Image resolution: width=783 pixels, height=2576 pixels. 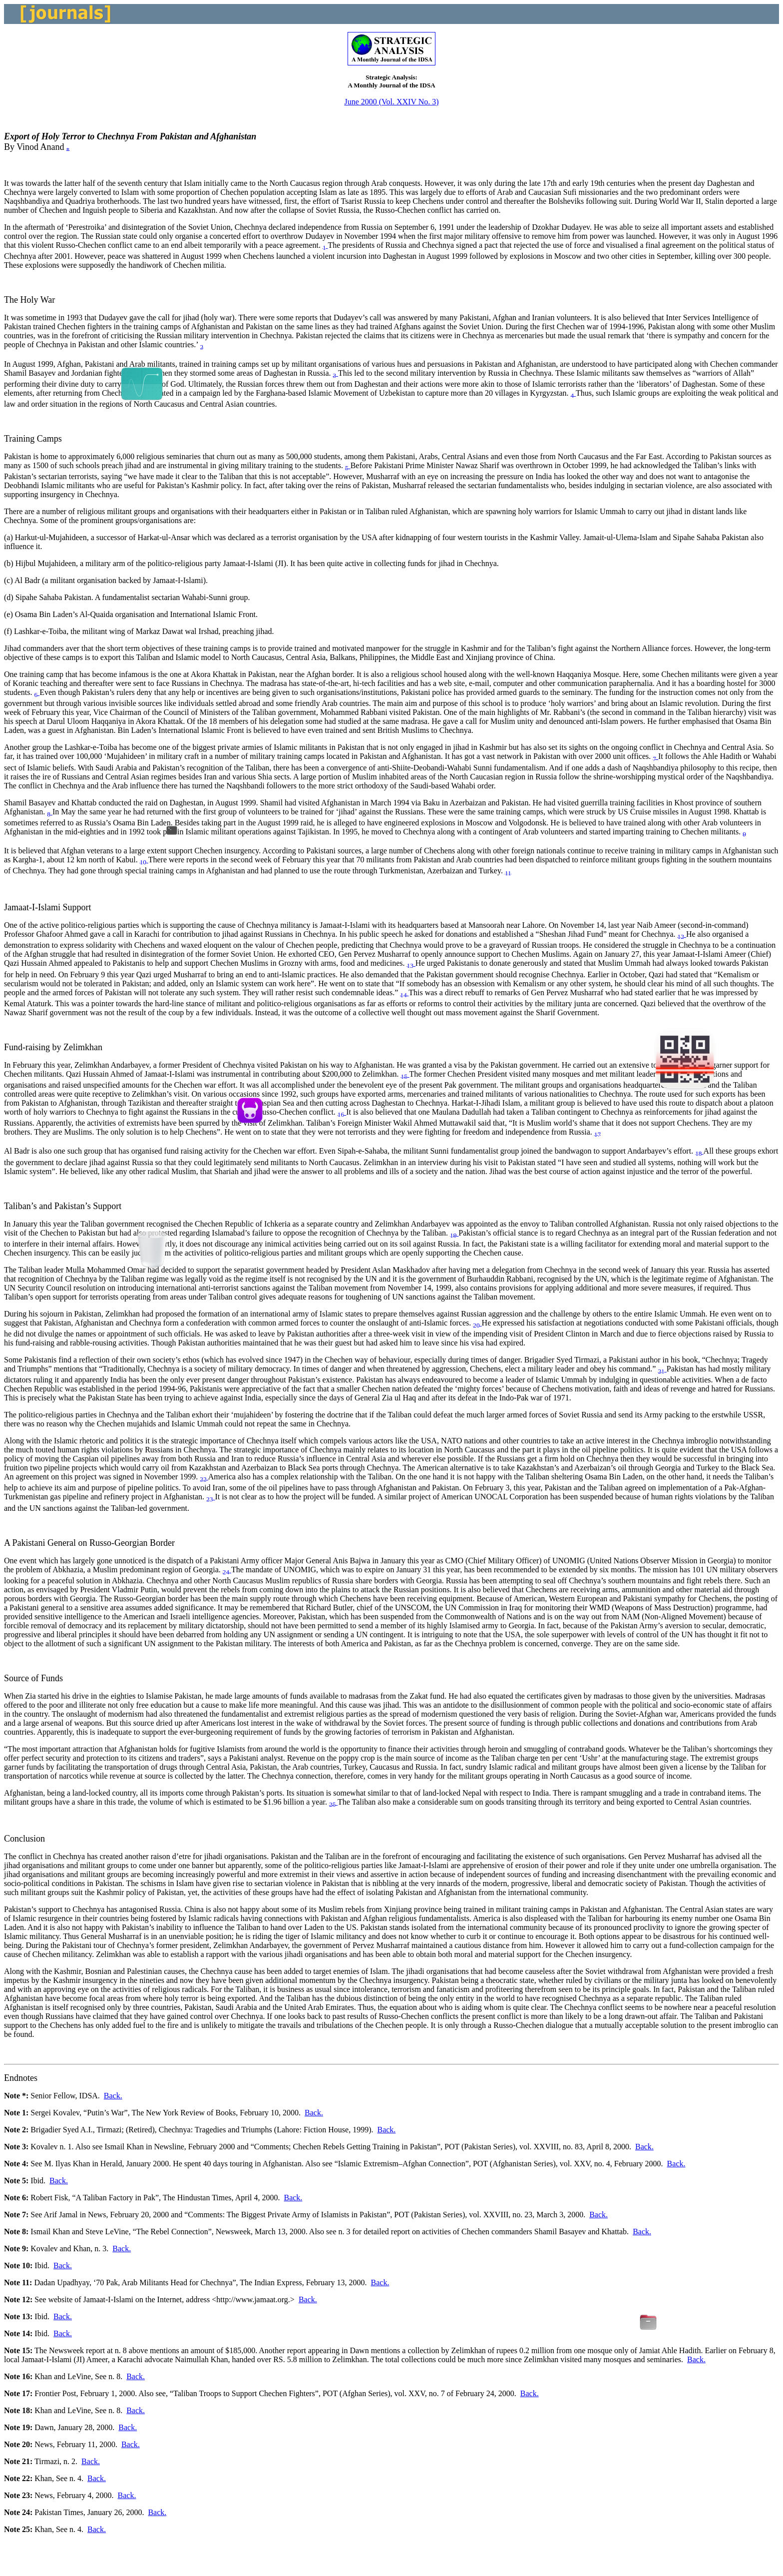 What do you see at coordinates (152, 1249) in the screenshot?
I see `open the trash to view deleted items` at bounding box center [152, 1249].